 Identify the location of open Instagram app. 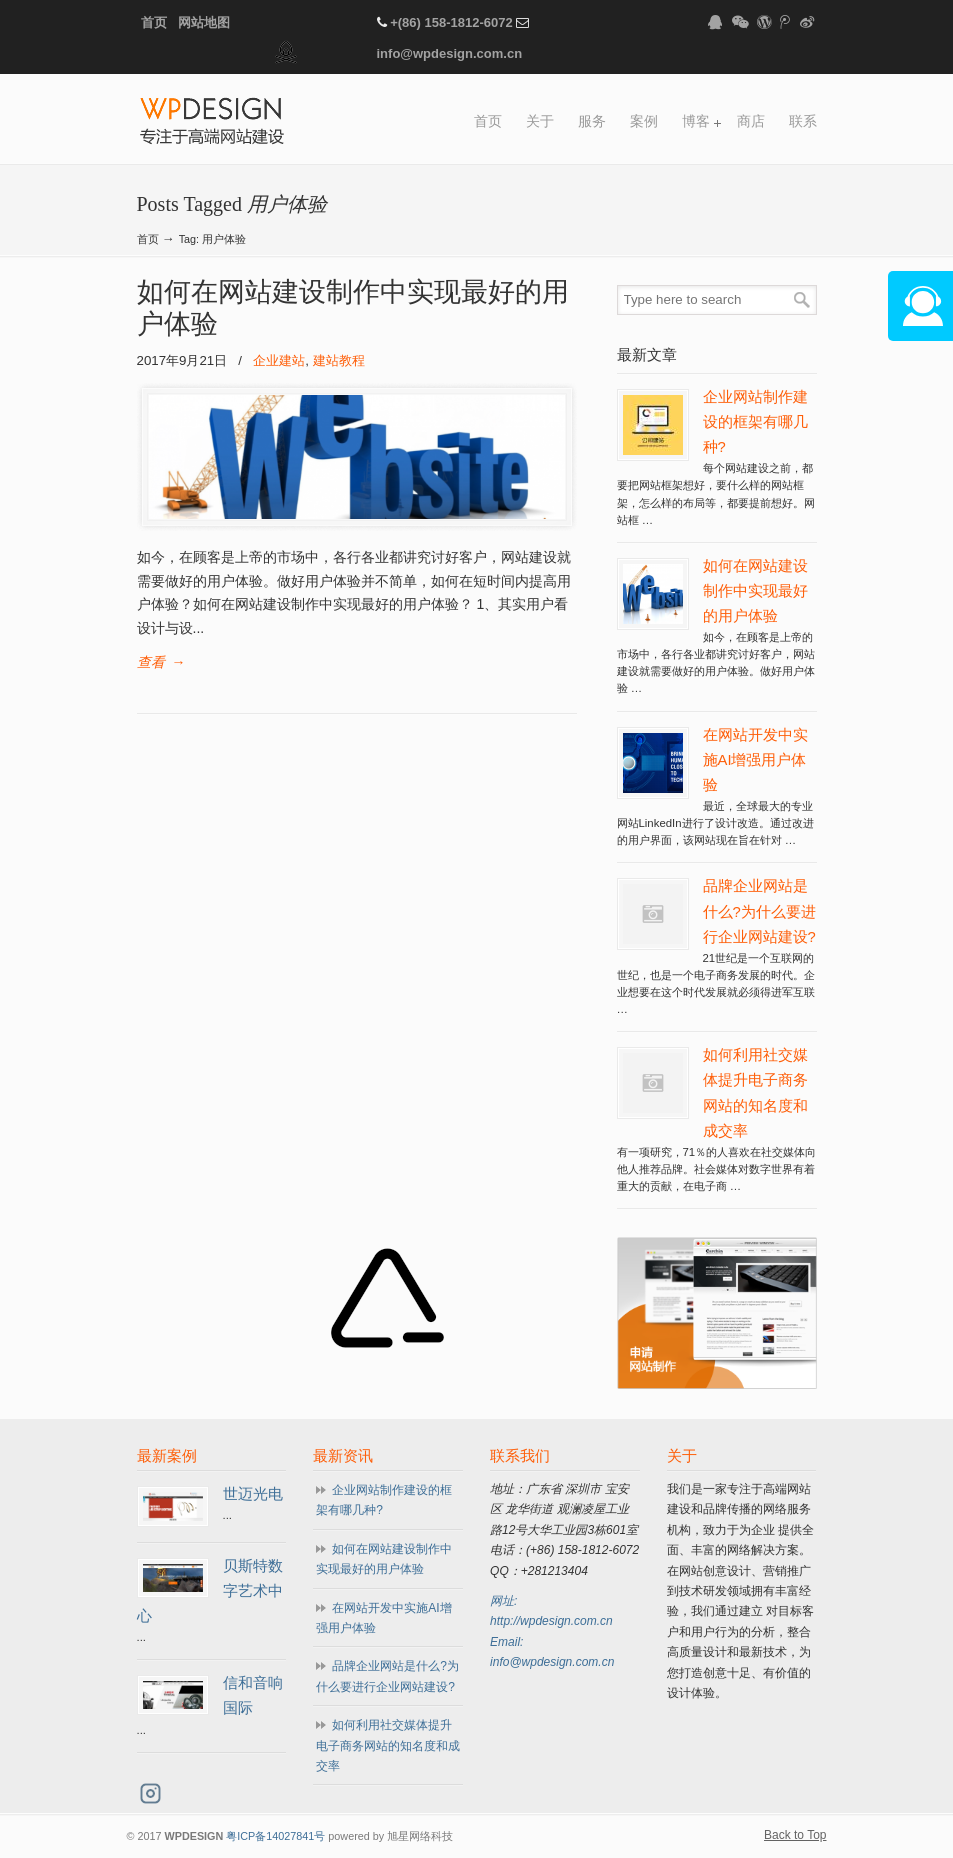
(150, 1793).